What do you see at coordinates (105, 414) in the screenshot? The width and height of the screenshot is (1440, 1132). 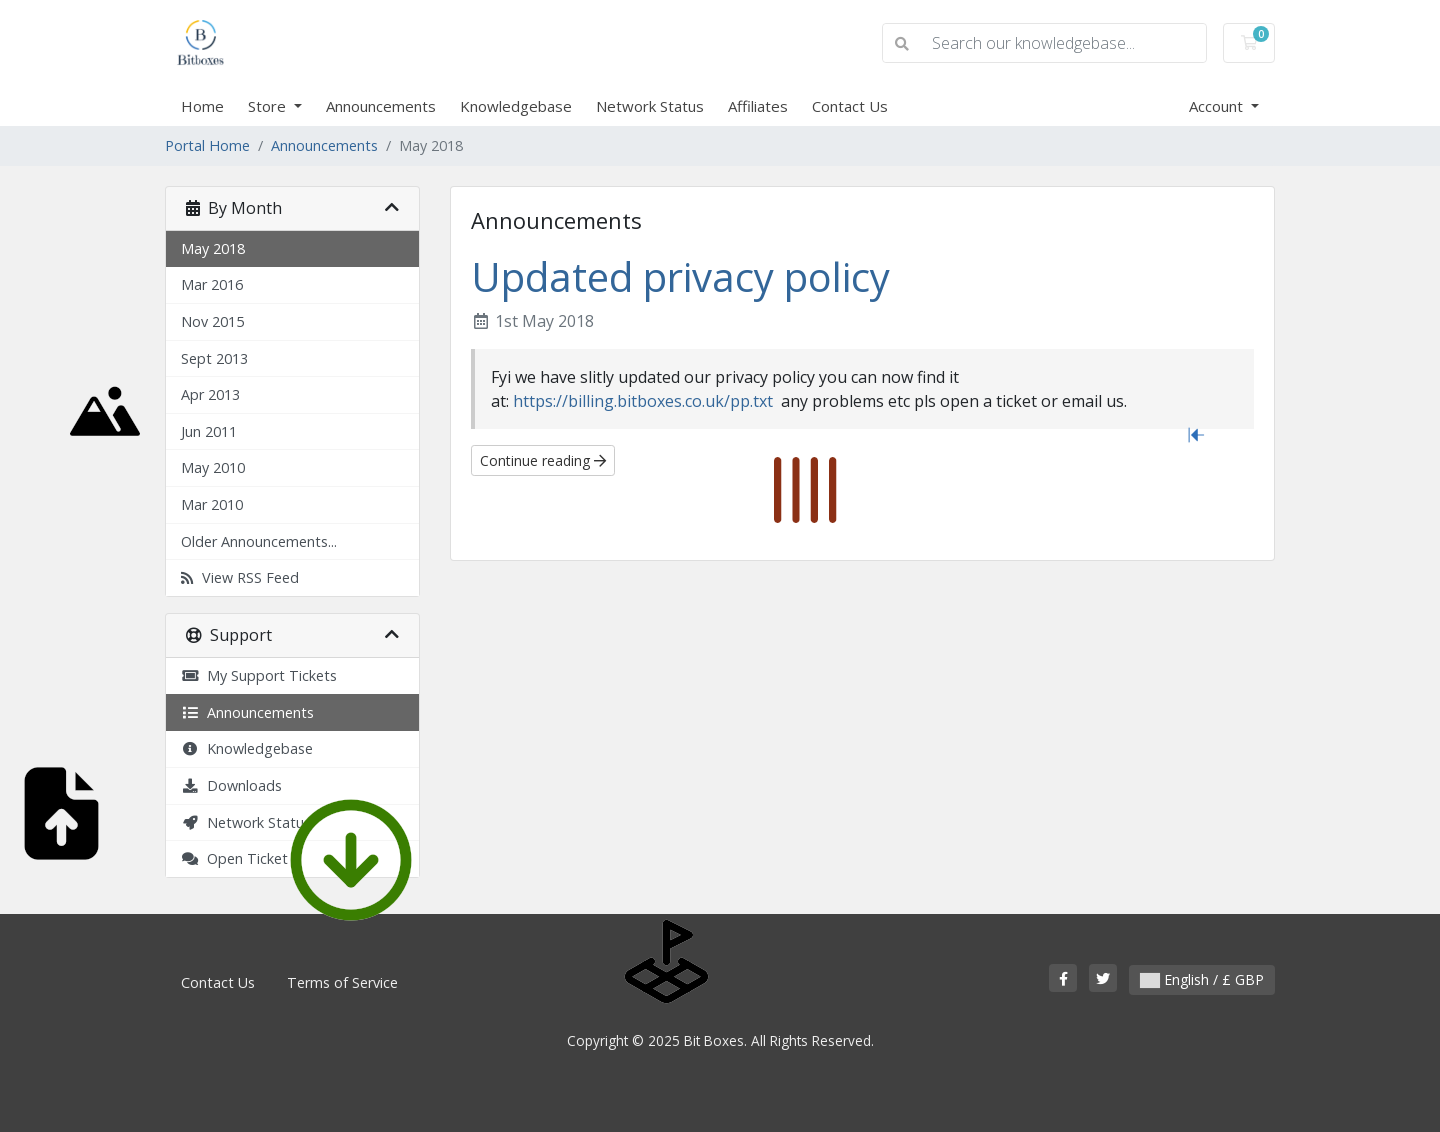 I see `view landscape or nature photos` at bounding box center [105, 414].